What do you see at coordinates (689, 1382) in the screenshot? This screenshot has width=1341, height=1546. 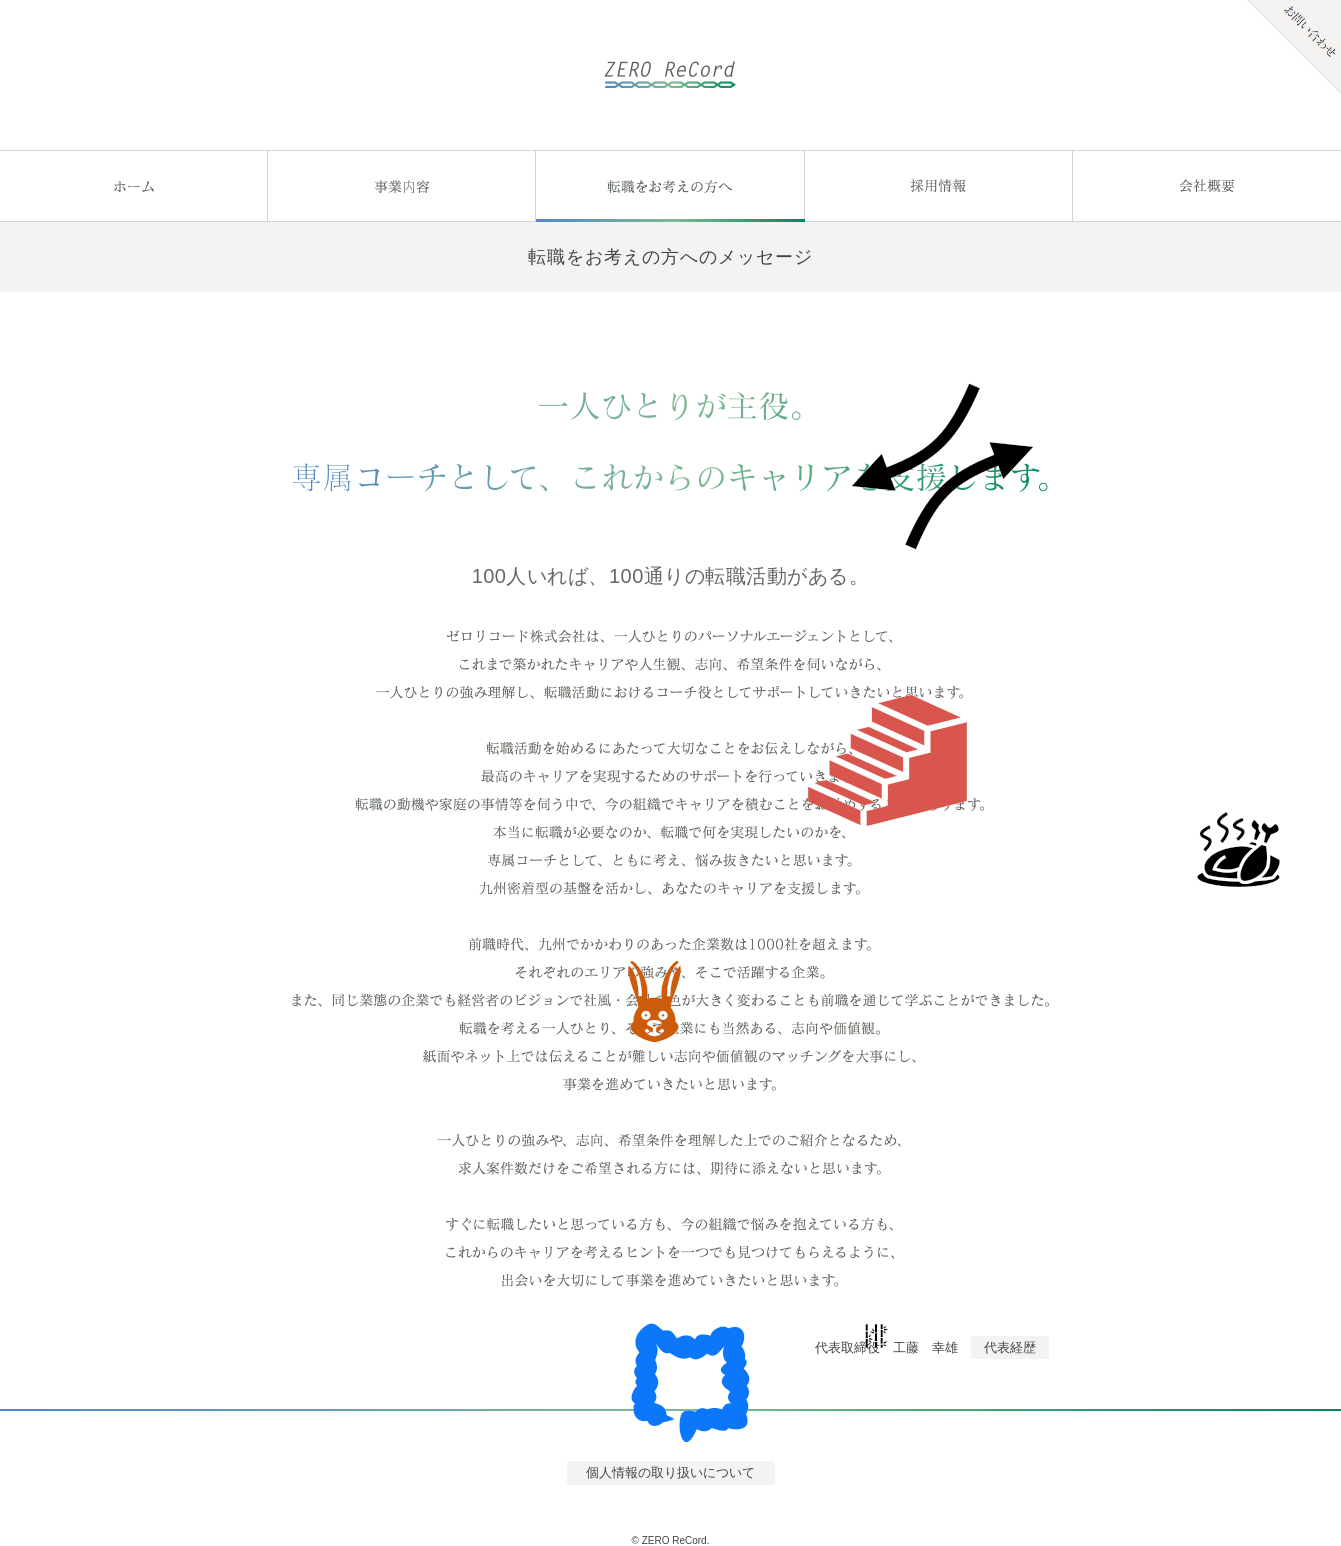 I see `indicates digestive or gastrointestinal health tracking` at bounding box center [689, 1382].